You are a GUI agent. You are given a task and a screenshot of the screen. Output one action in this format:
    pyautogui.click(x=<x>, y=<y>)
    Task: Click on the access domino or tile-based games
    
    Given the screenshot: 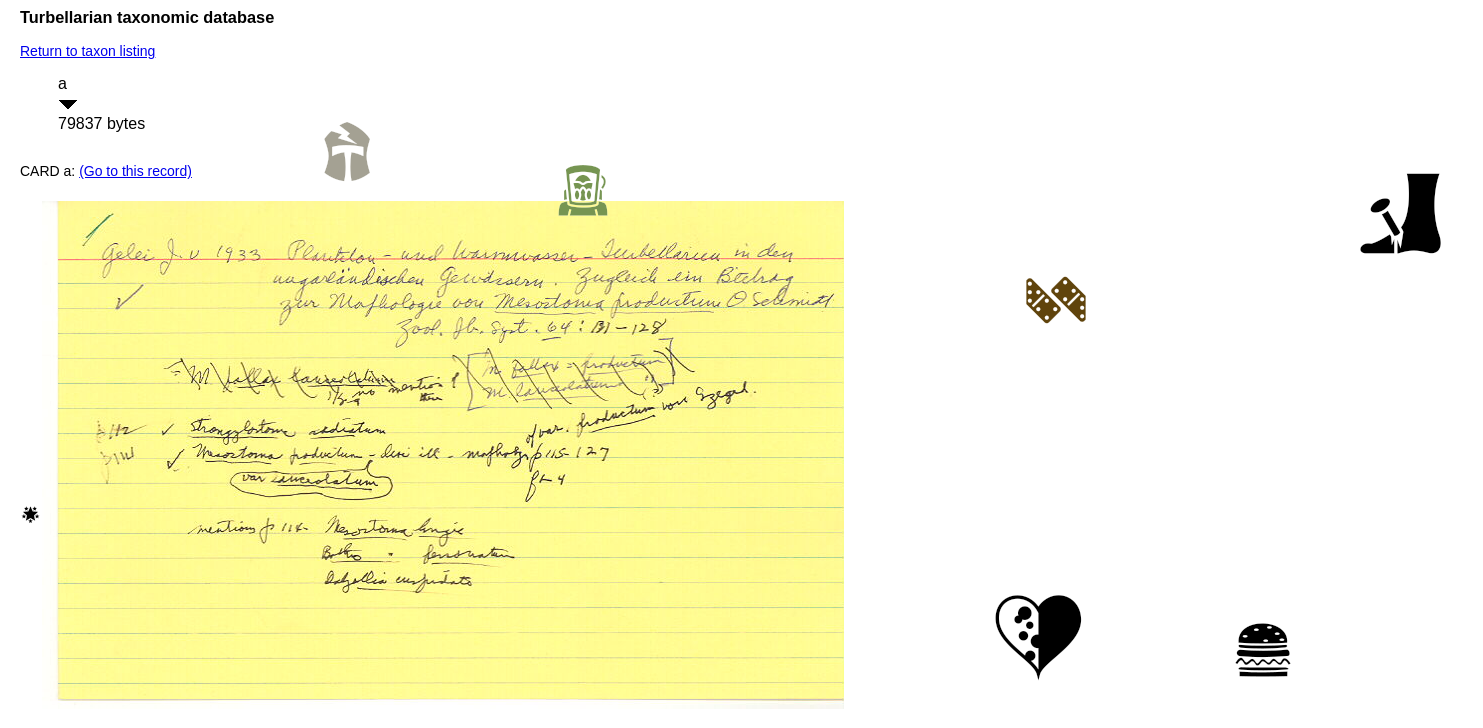 What is the action you would take?
    pyautogui.click(x=1056, y=300)
    